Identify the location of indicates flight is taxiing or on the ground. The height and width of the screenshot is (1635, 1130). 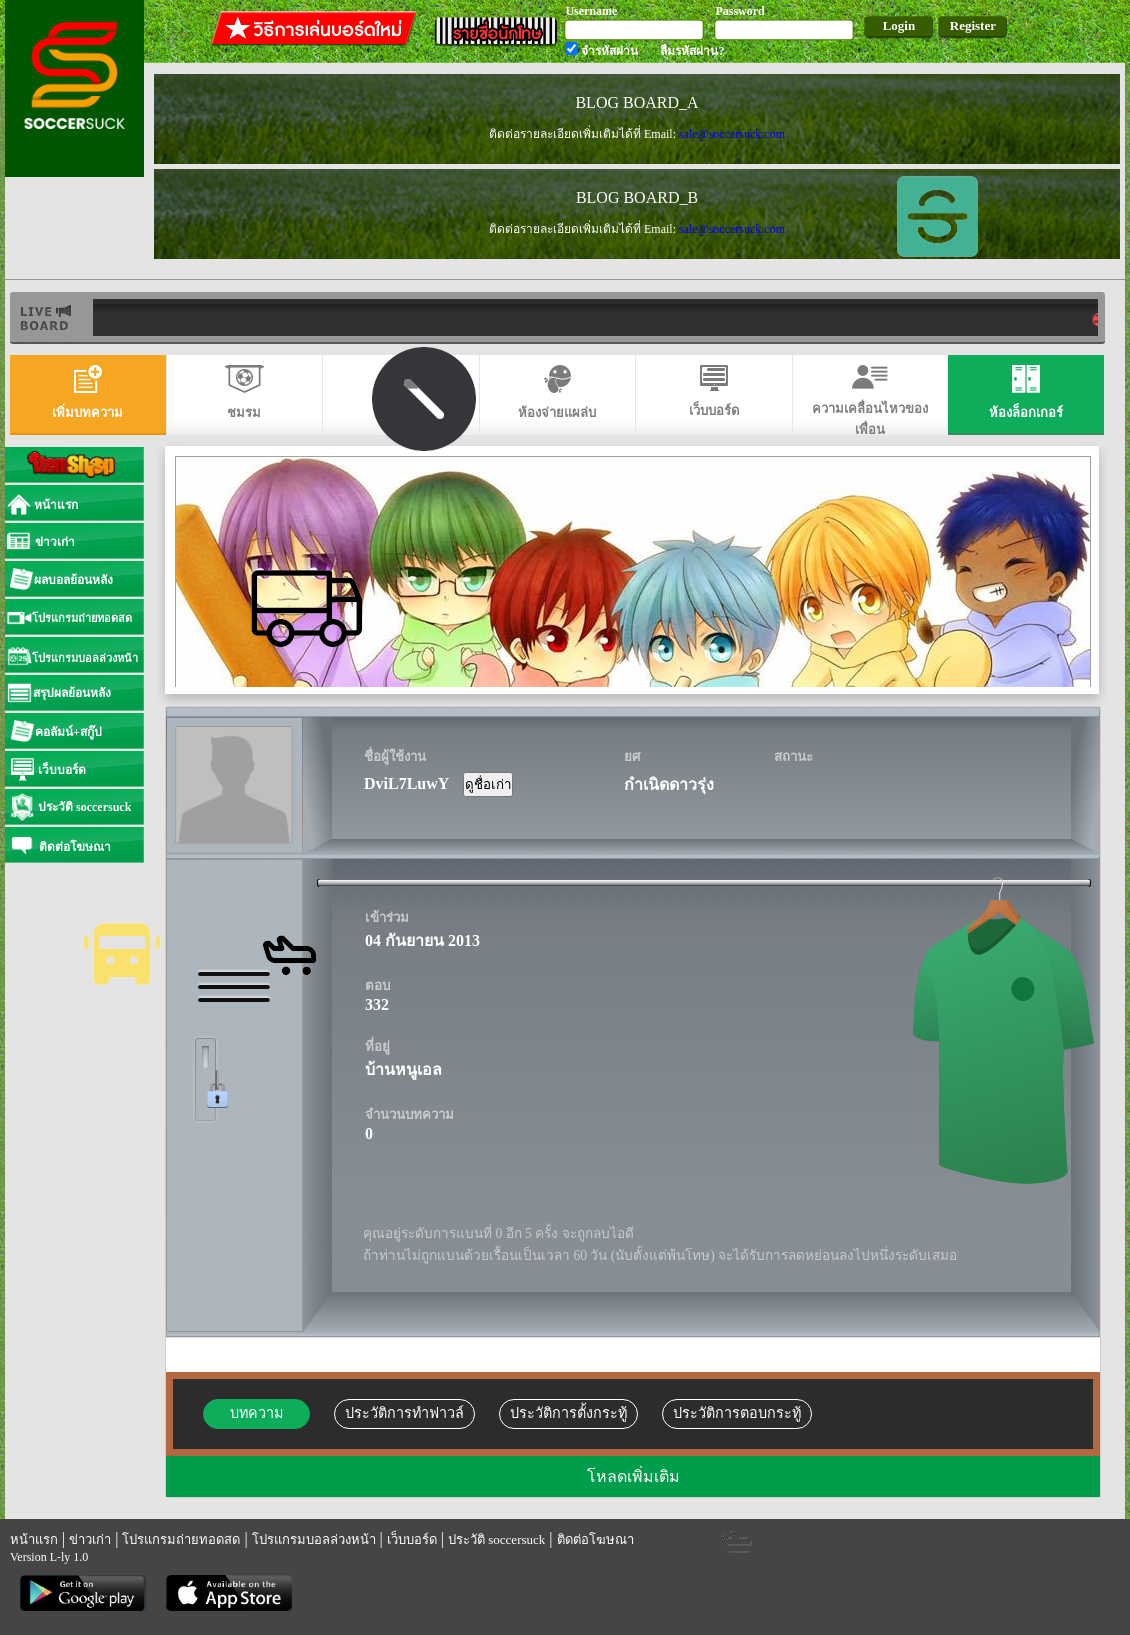
(289, 954).